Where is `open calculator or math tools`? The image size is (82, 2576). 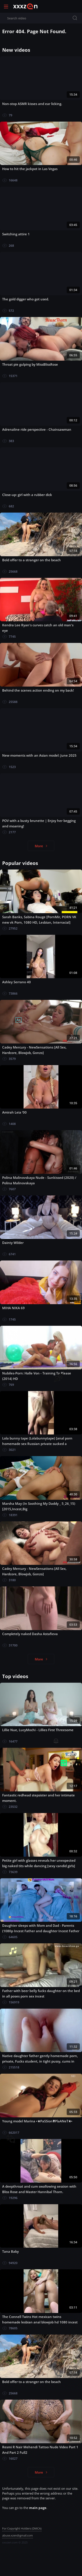
open calculator or math tools is located at coordinates (64, 1763).